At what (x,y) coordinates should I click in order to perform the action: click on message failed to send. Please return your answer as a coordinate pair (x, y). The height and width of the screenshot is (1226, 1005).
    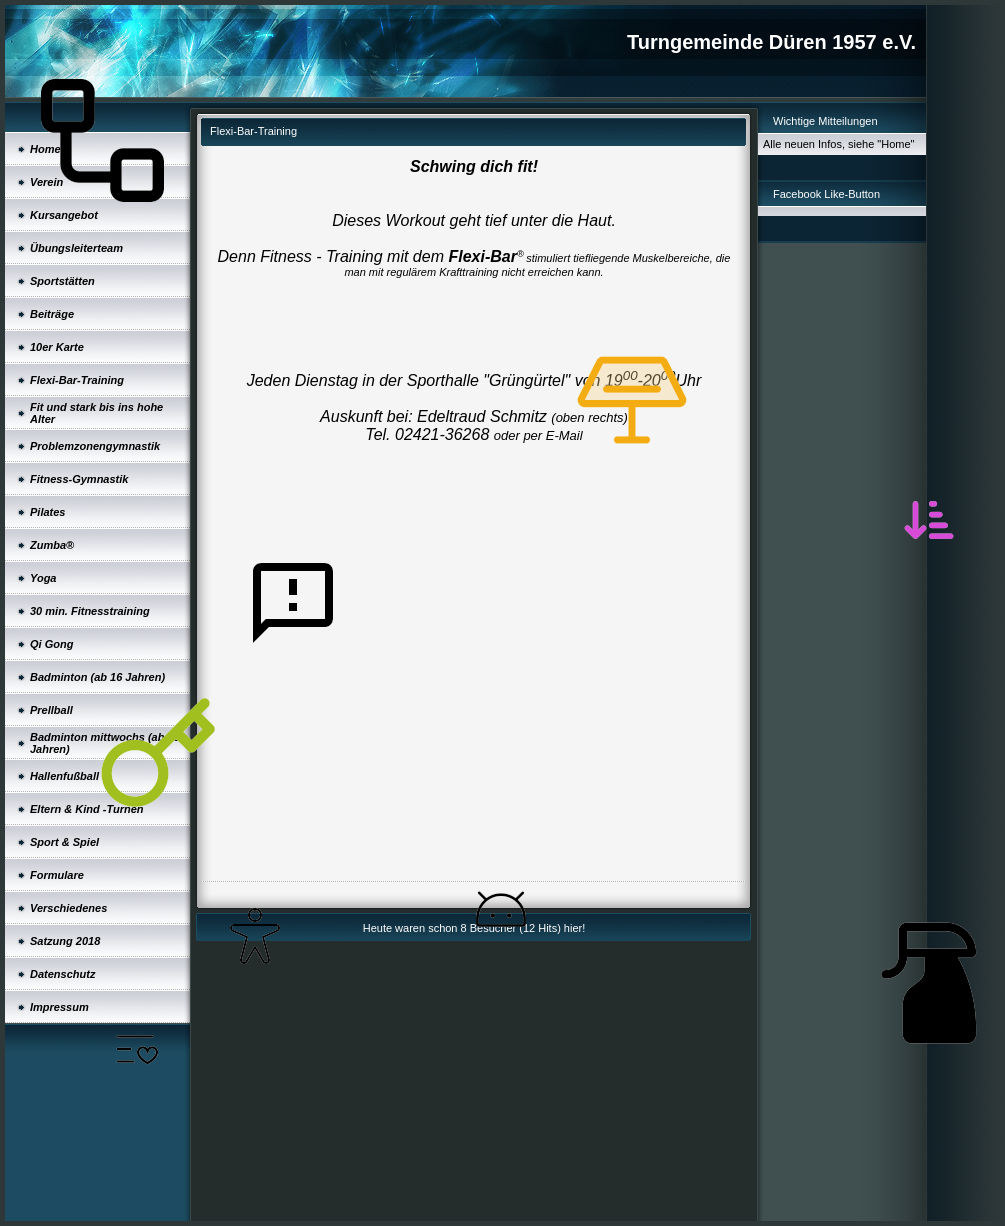
    Looking at the image, I should click on (293, 603).